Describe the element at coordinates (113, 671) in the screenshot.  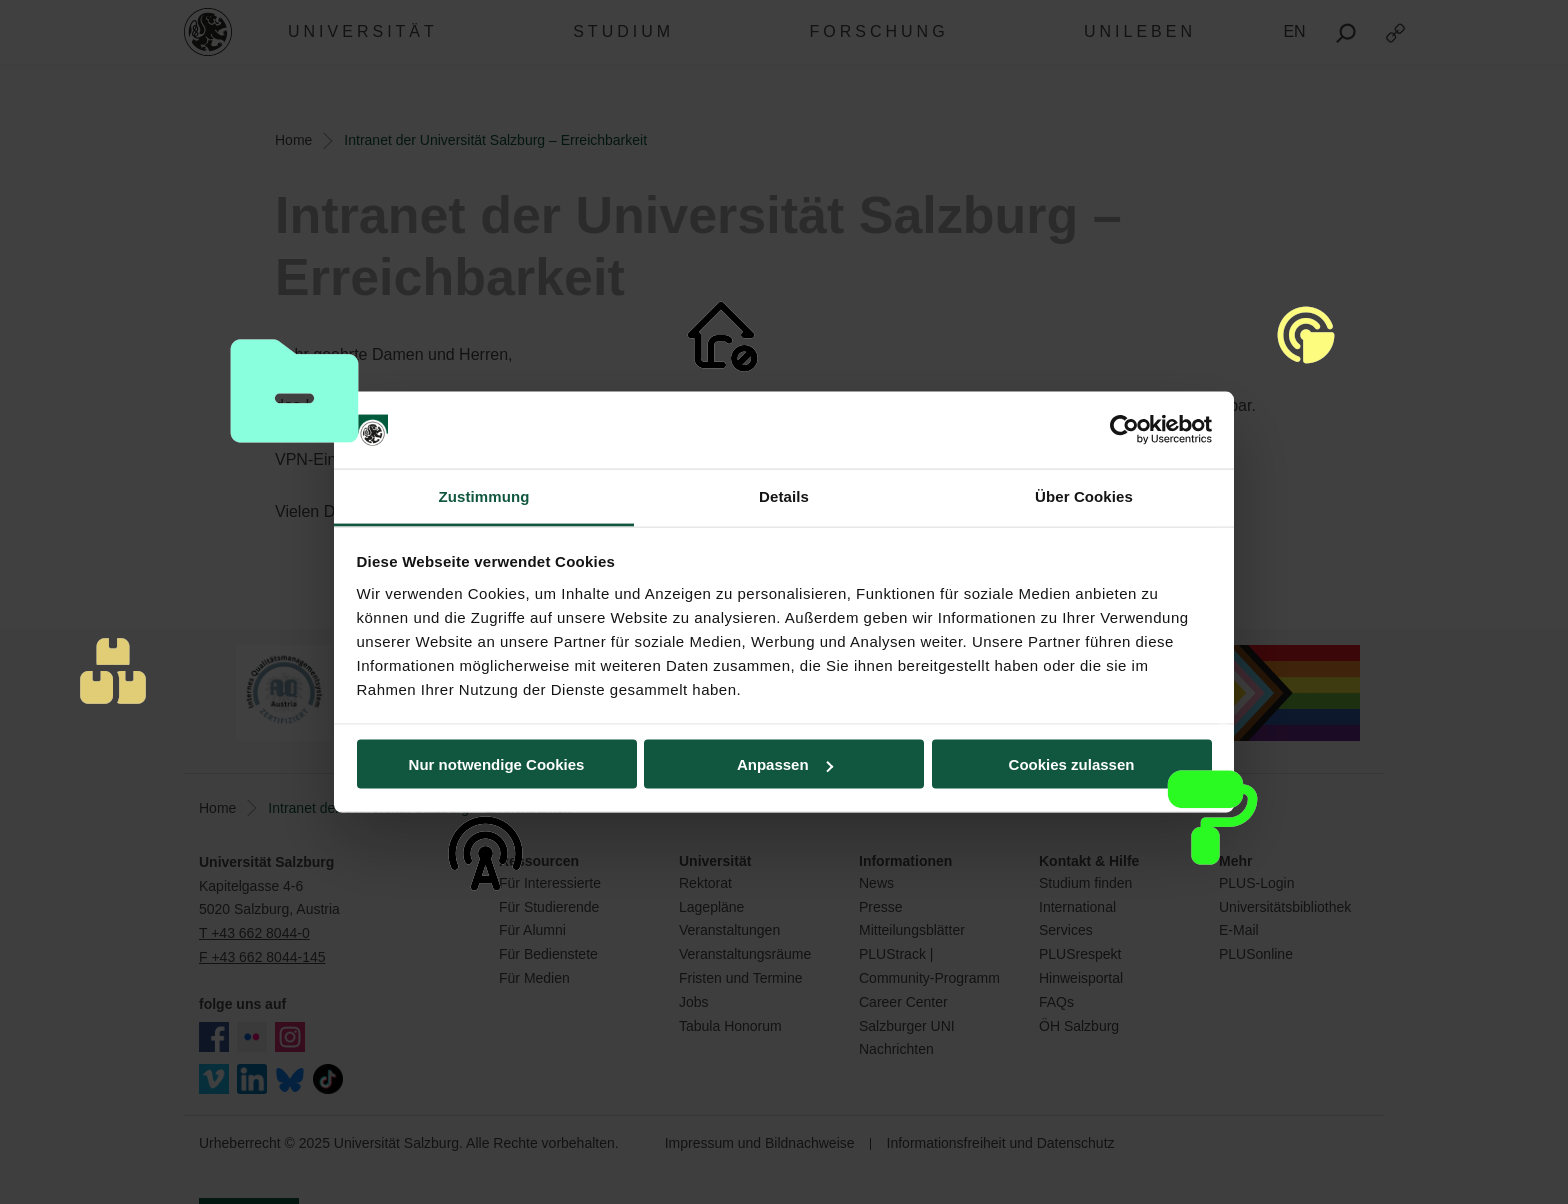
I see `view inventory or stock items` at that location.